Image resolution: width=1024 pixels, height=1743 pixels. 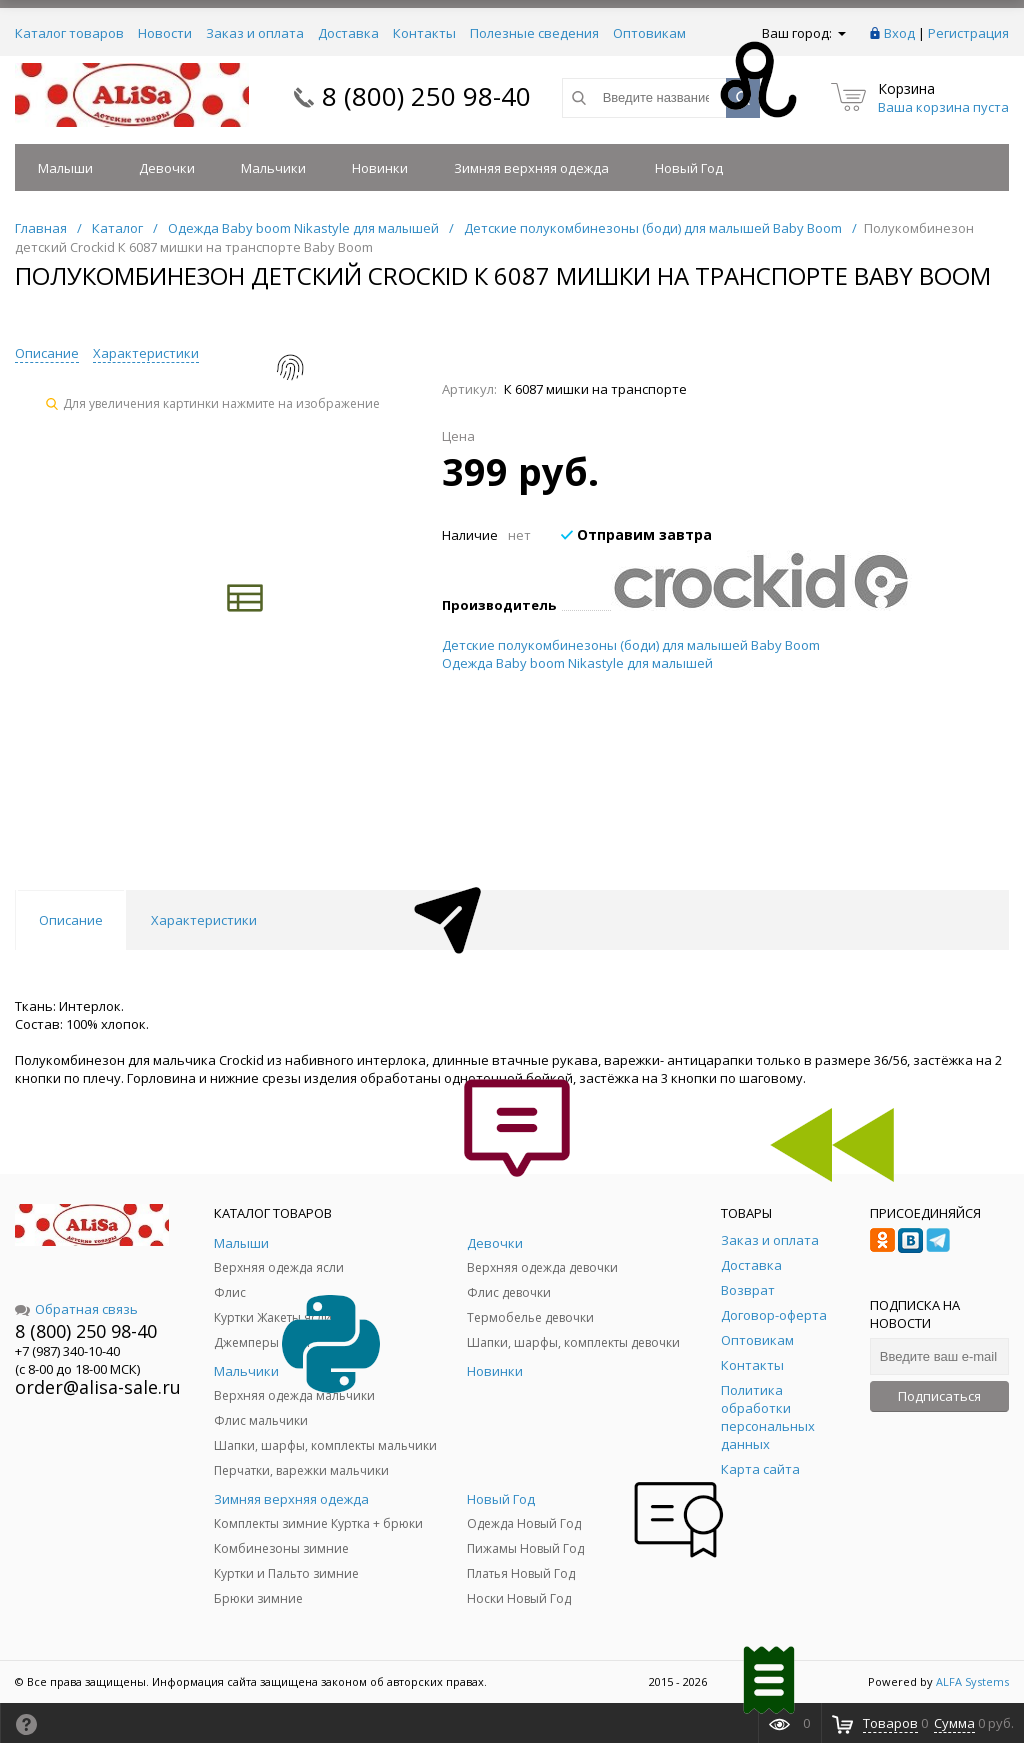 What do you see at coordinates (245, 598) in the screenshot?
I see `view data in table format` at bounding box center [245, 598].